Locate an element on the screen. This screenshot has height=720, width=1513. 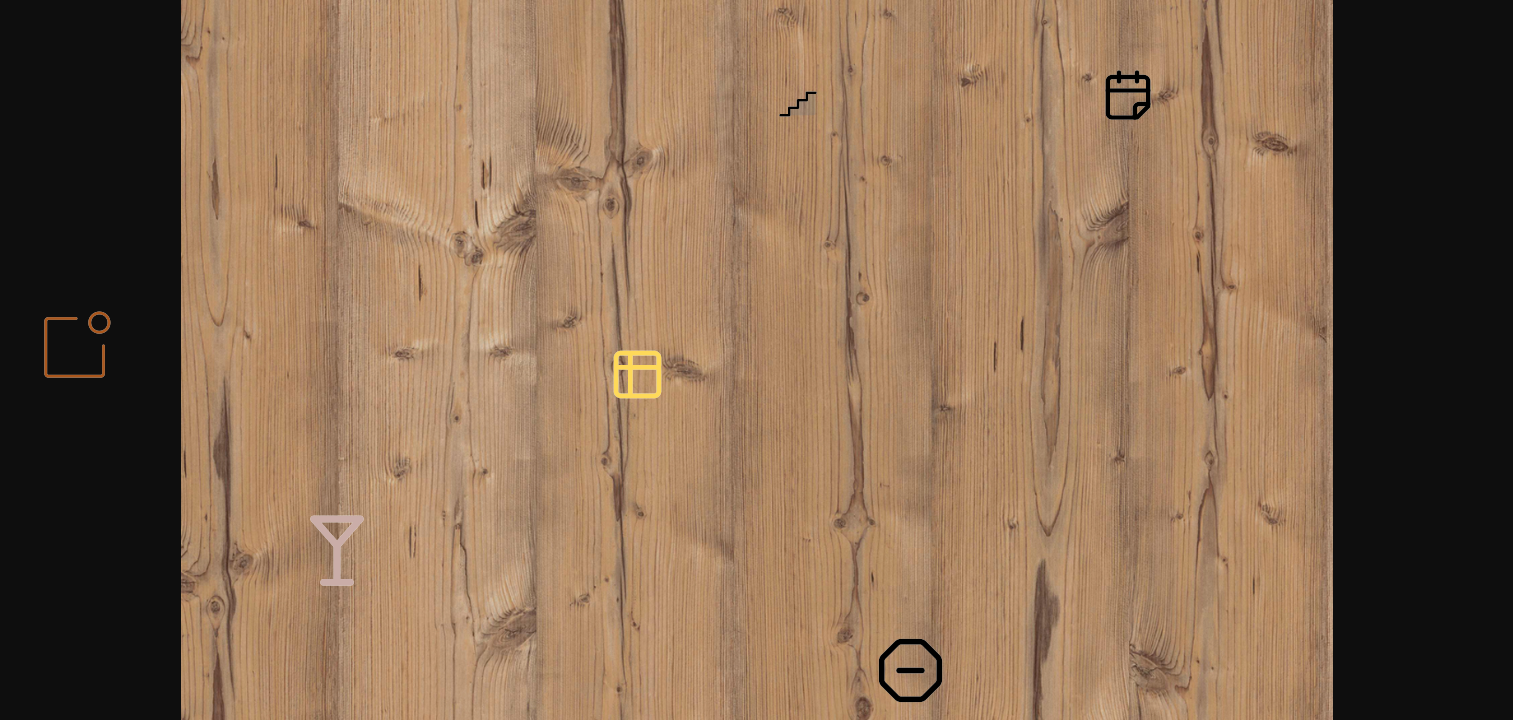
view data in table format is located at coordinates (637, 374).